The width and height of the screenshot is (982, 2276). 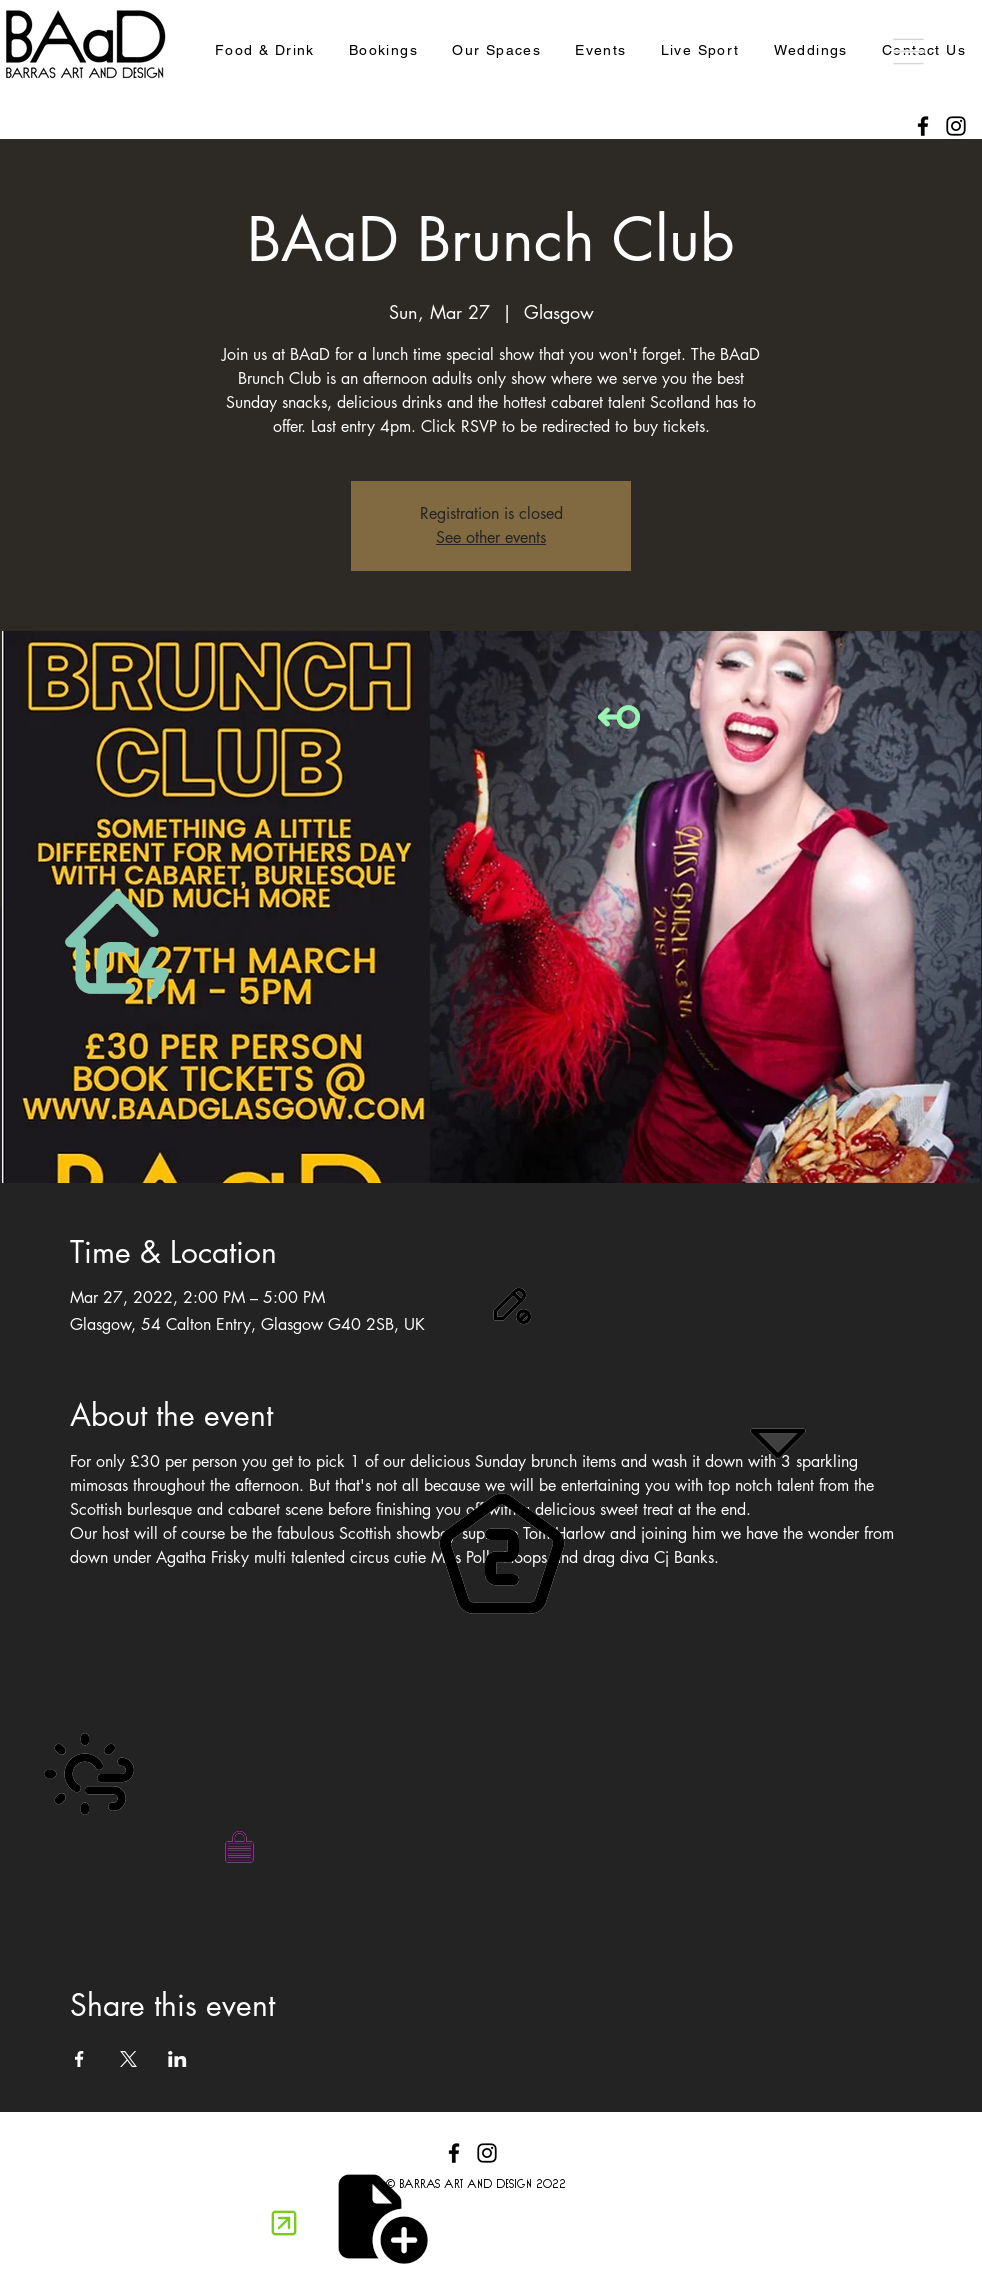 I want to click on open link in a new window or tab, so click(x=284, y=2223).